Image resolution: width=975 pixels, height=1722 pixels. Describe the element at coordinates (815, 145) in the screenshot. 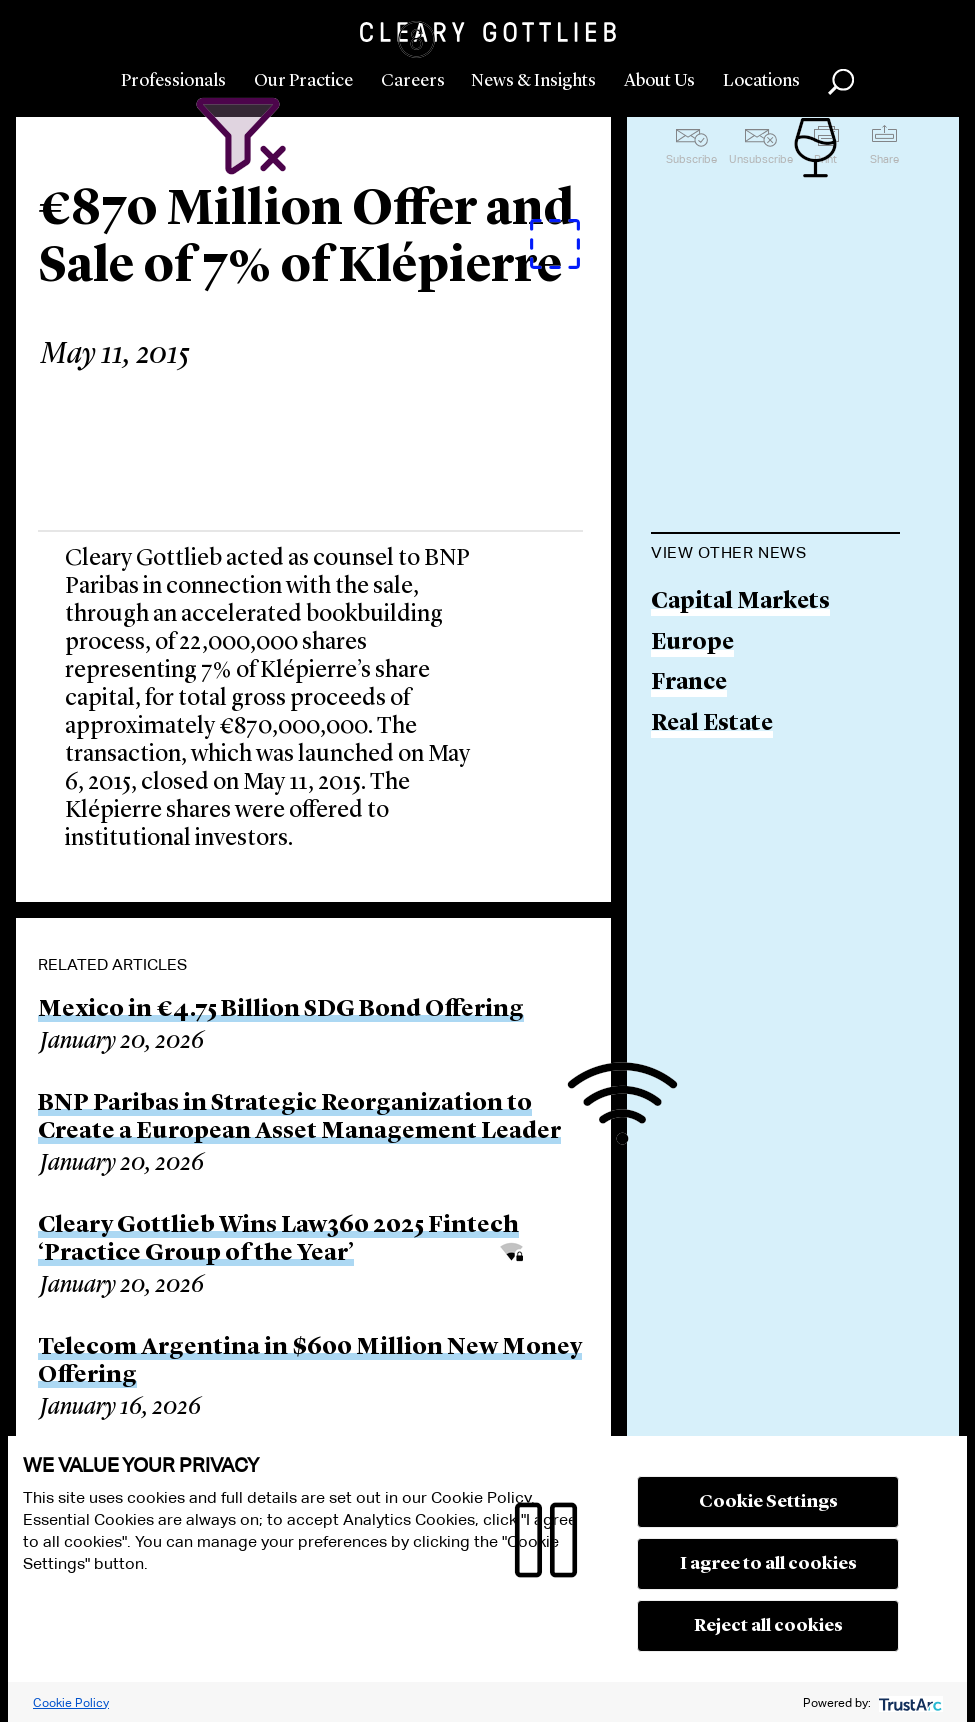

I see `browse wine selection or menu` at that location.